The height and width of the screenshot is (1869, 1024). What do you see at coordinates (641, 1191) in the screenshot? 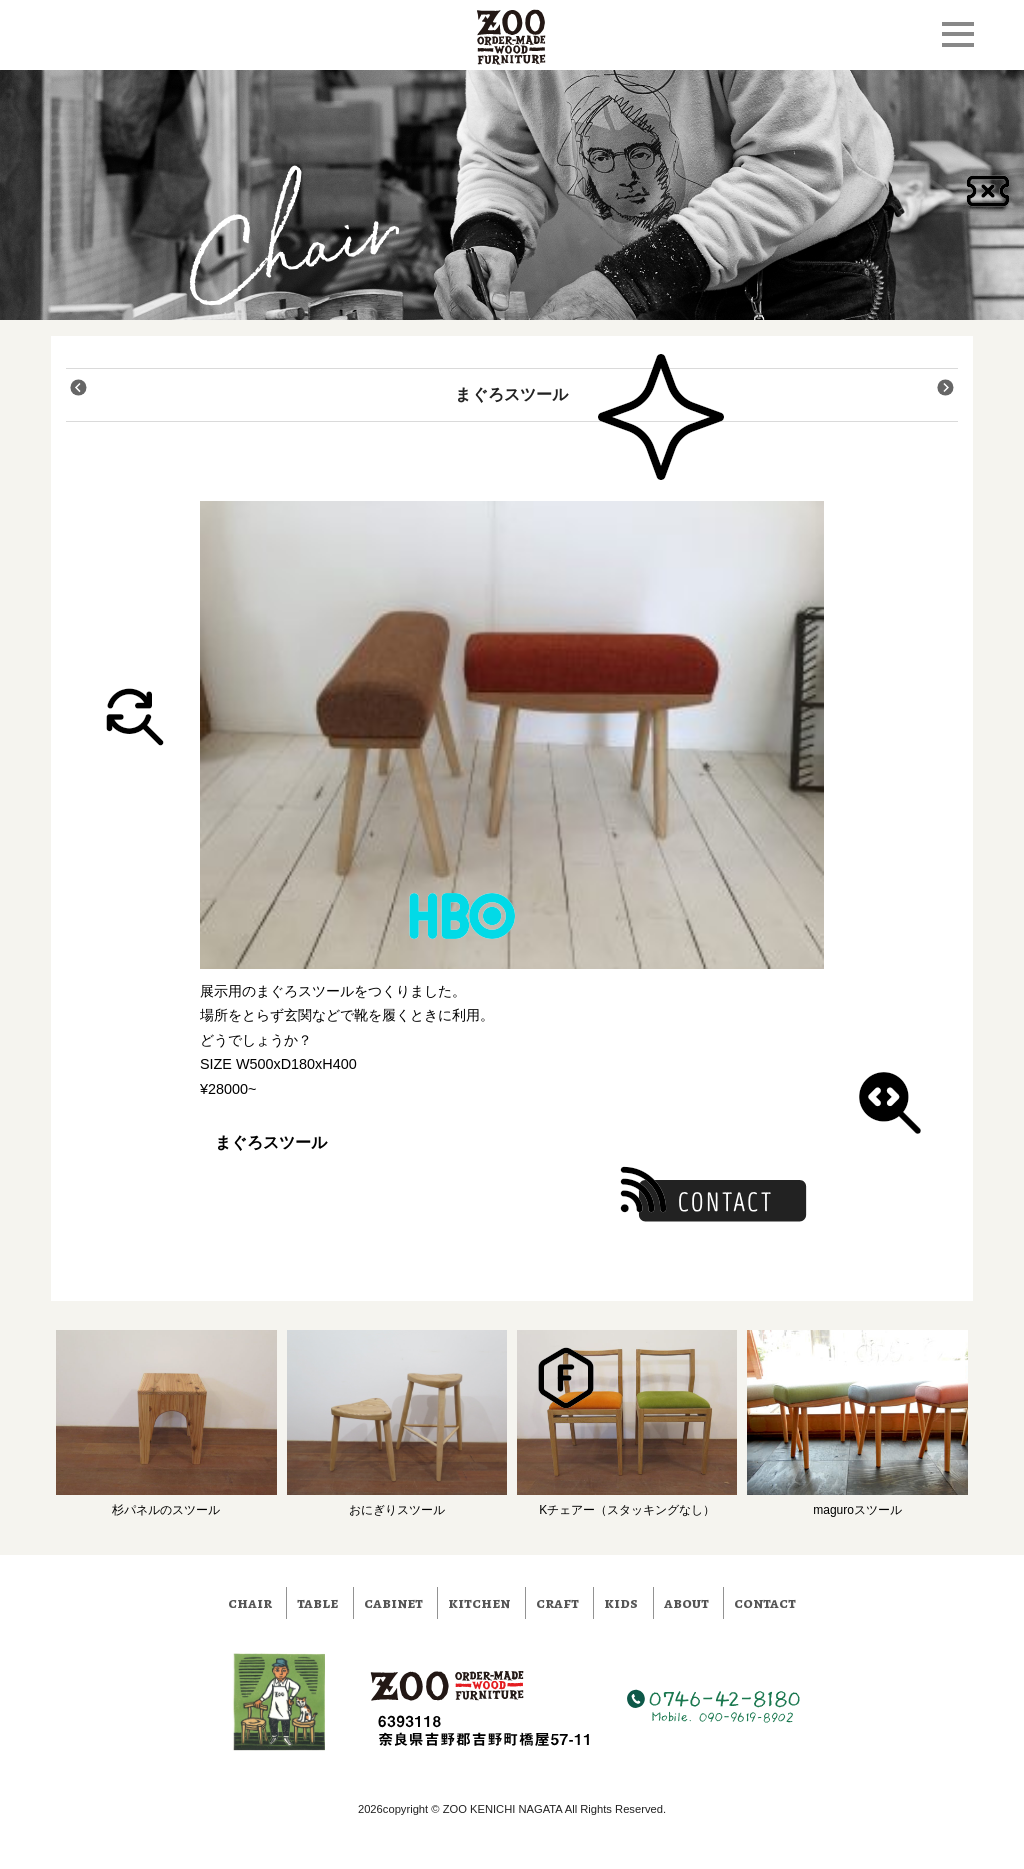
I see `subscribe to RSS feed` at bounding box center [641, 1191].